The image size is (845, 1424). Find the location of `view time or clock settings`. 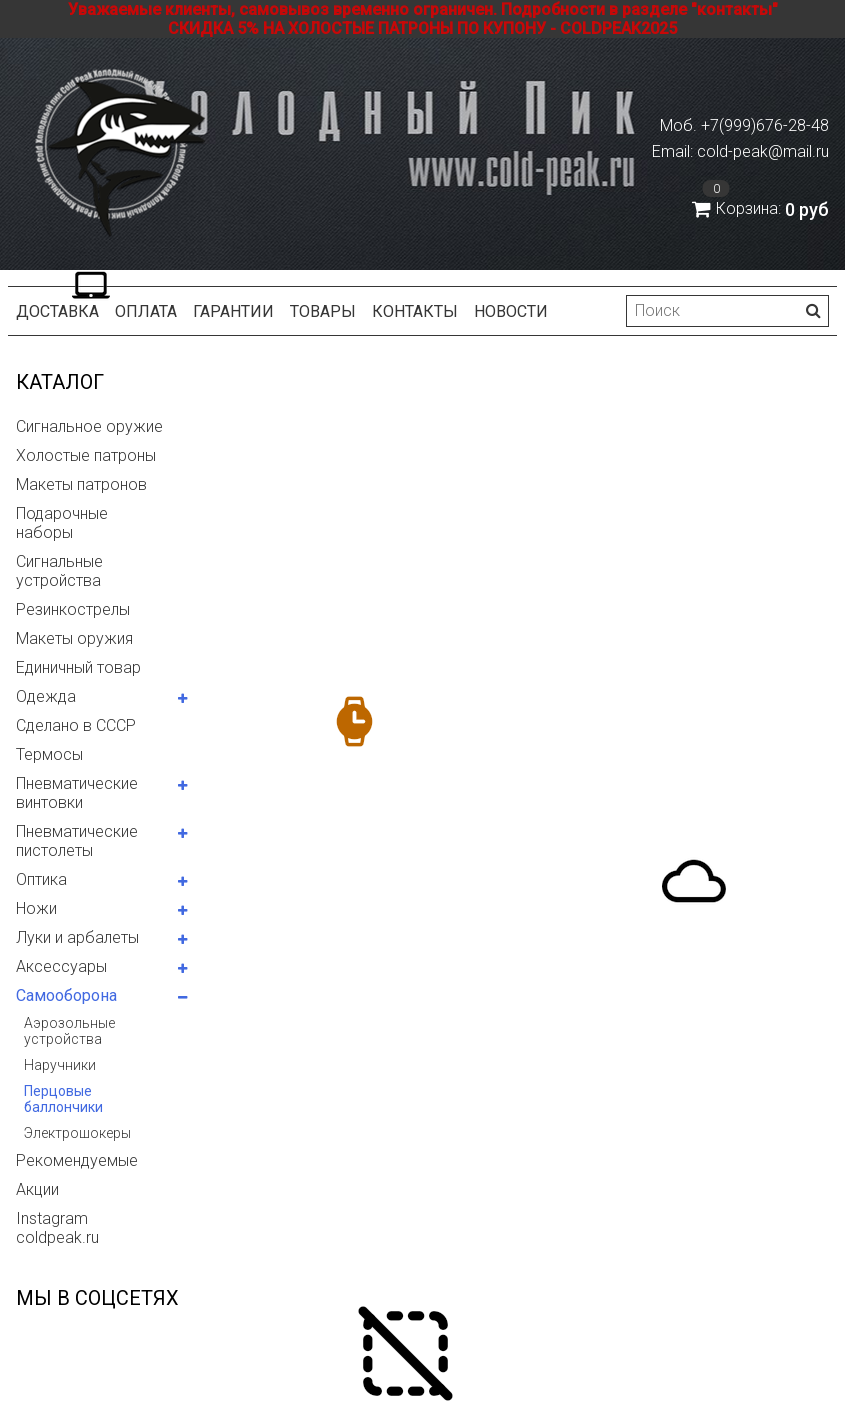

view time or clock settings is located at coordinates (354, 721).